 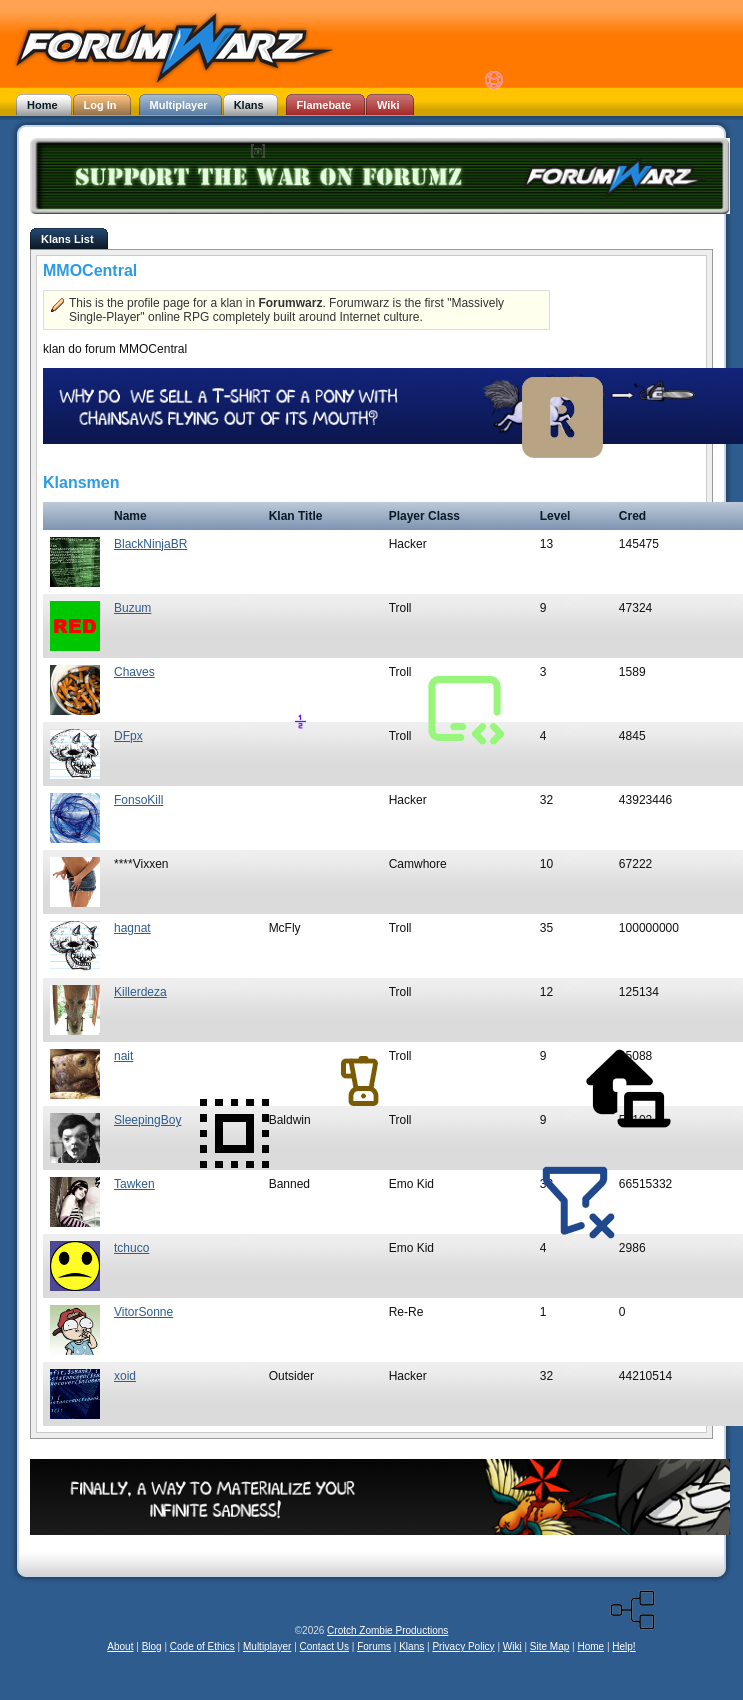 What do you see at coordinates (628, 1087) in the screenshot?
I see `work from home or remote work mode` at bounding box center [628, 1087].